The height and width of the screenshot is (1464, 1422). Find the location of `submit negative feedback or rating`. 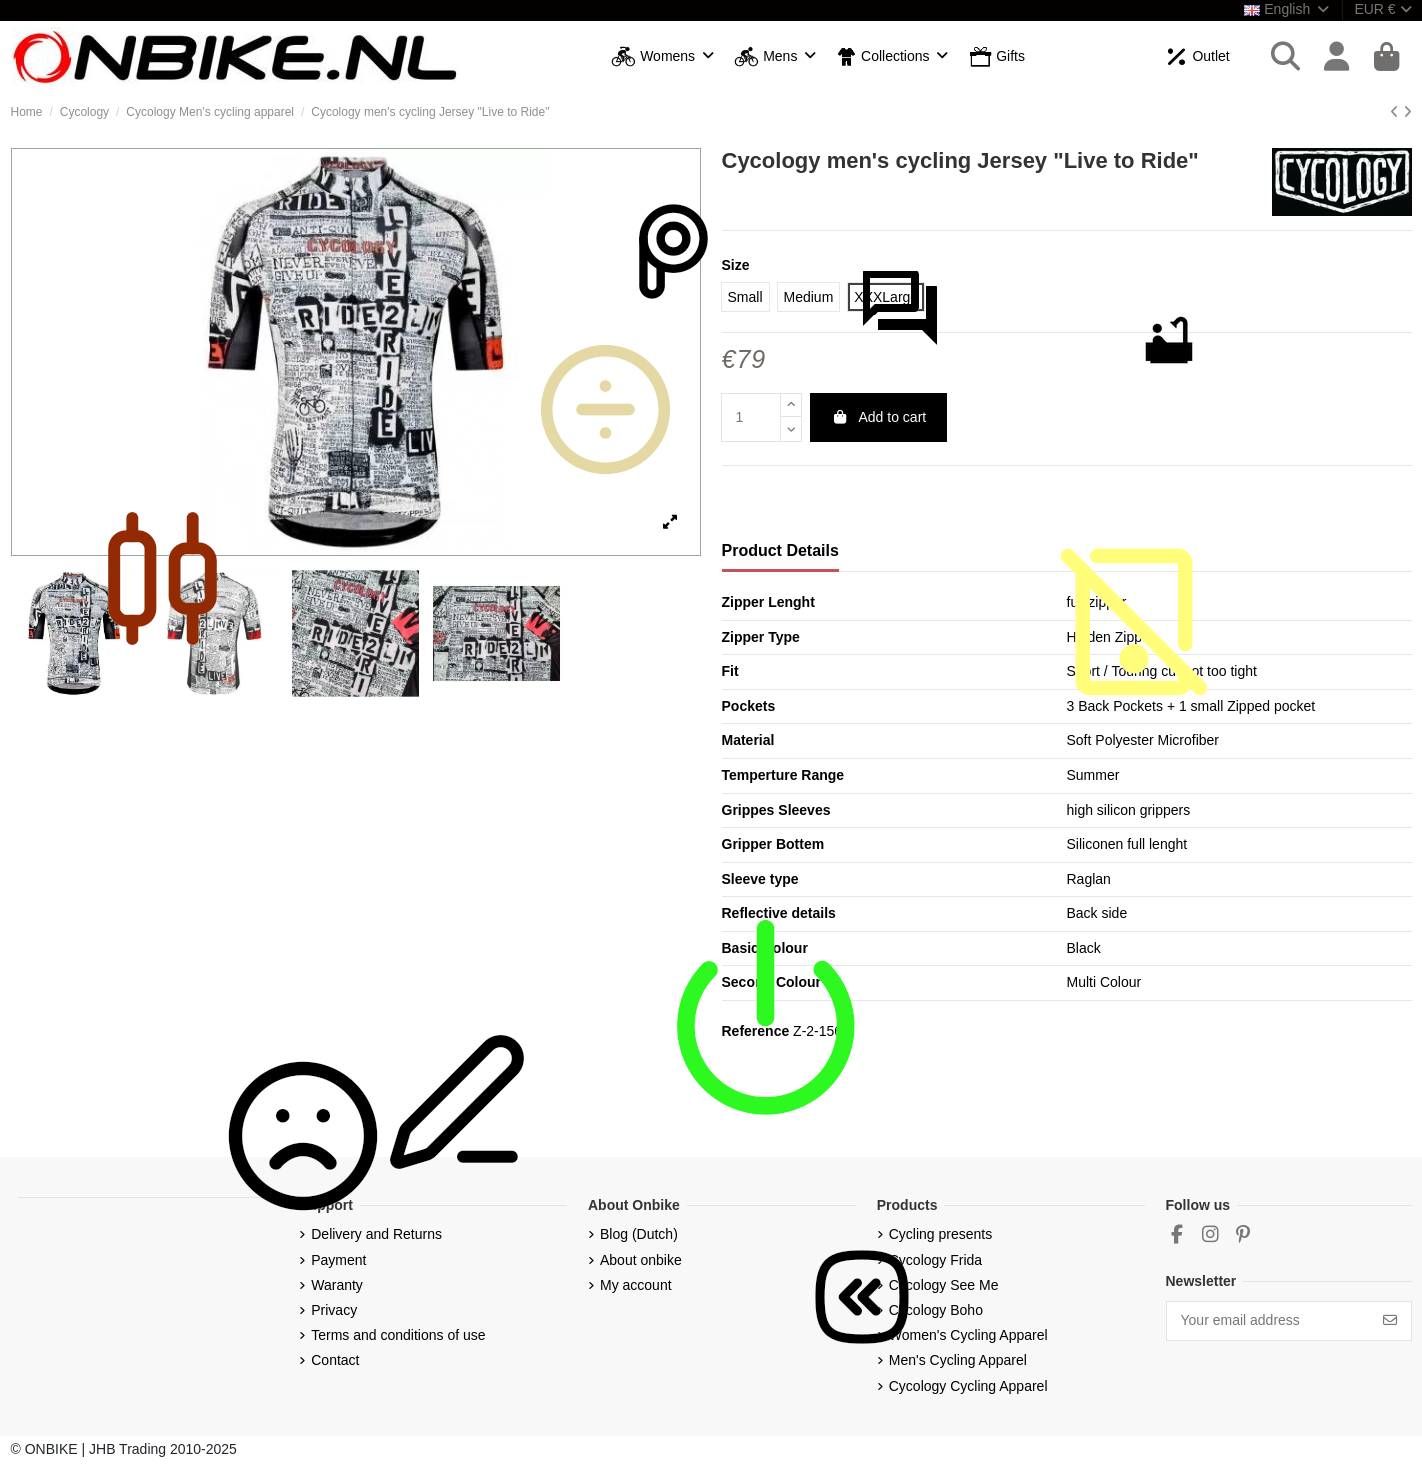

submit negative feedback or rating is located at coordinates (303, 1136).